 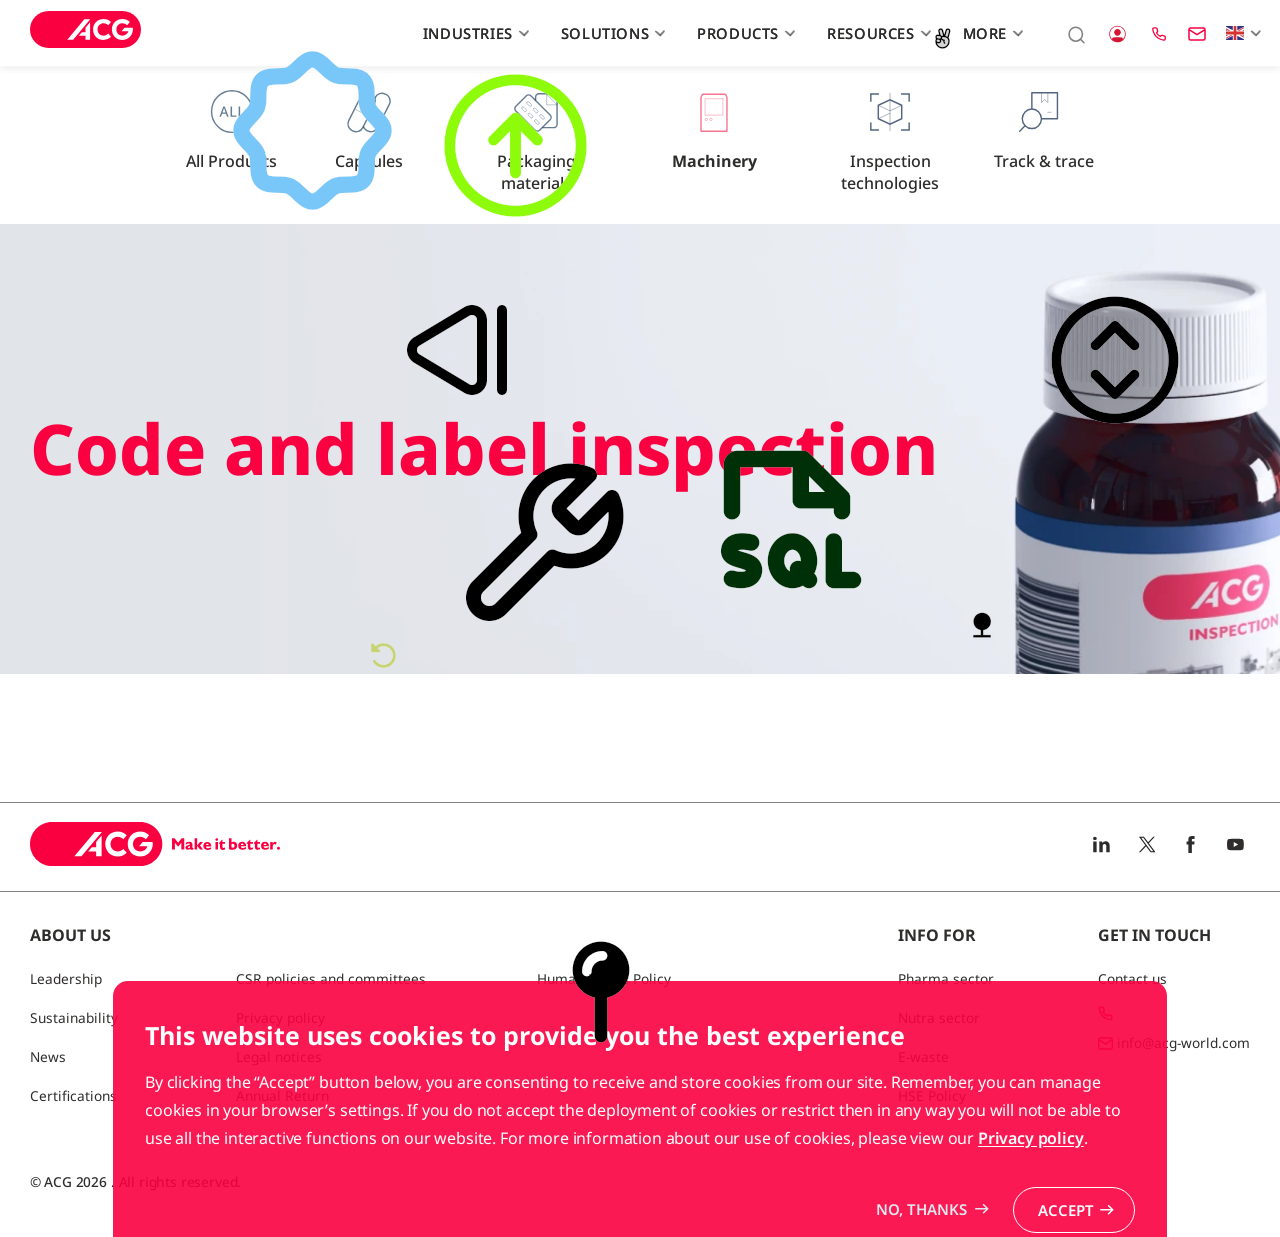 What do you see at coordinates (541, 546) in the screenshot?
I see `access settings or configuration options` at bounding box center [541, 546].